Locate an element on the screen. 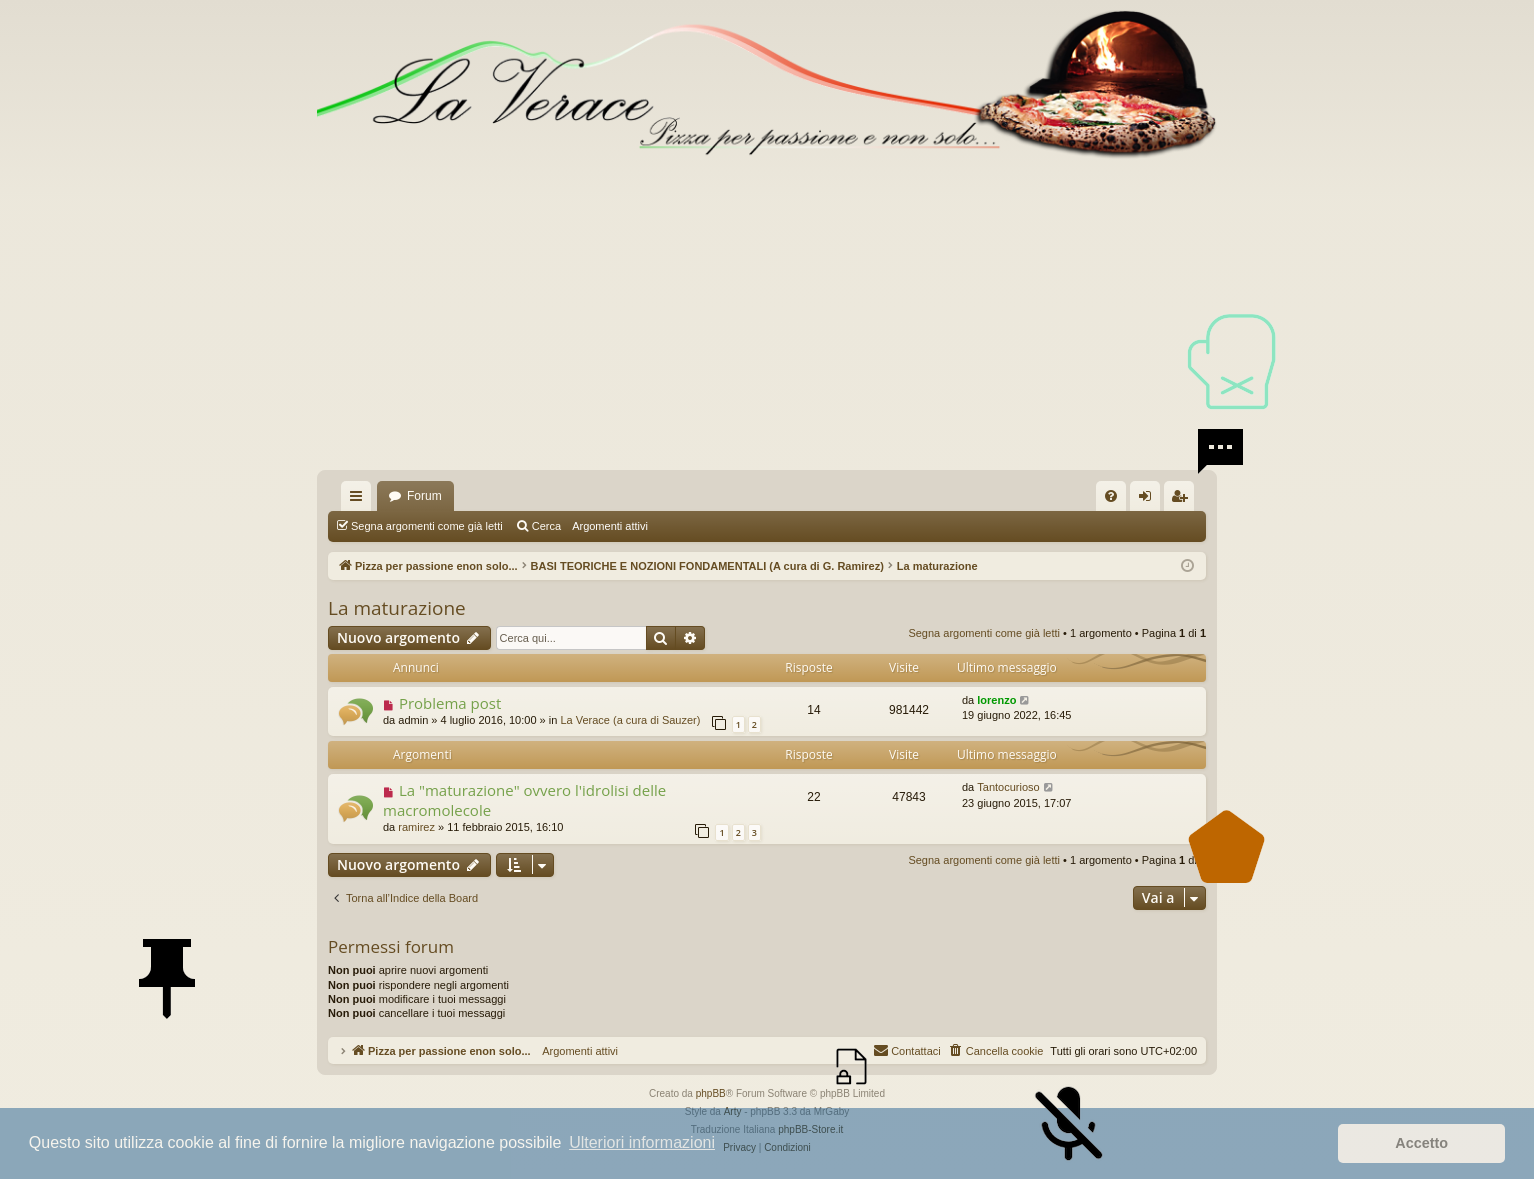 Image resolution: width=1534 pixels, height=1179 pixels. view text messages is located at coordinates (1220, 451).